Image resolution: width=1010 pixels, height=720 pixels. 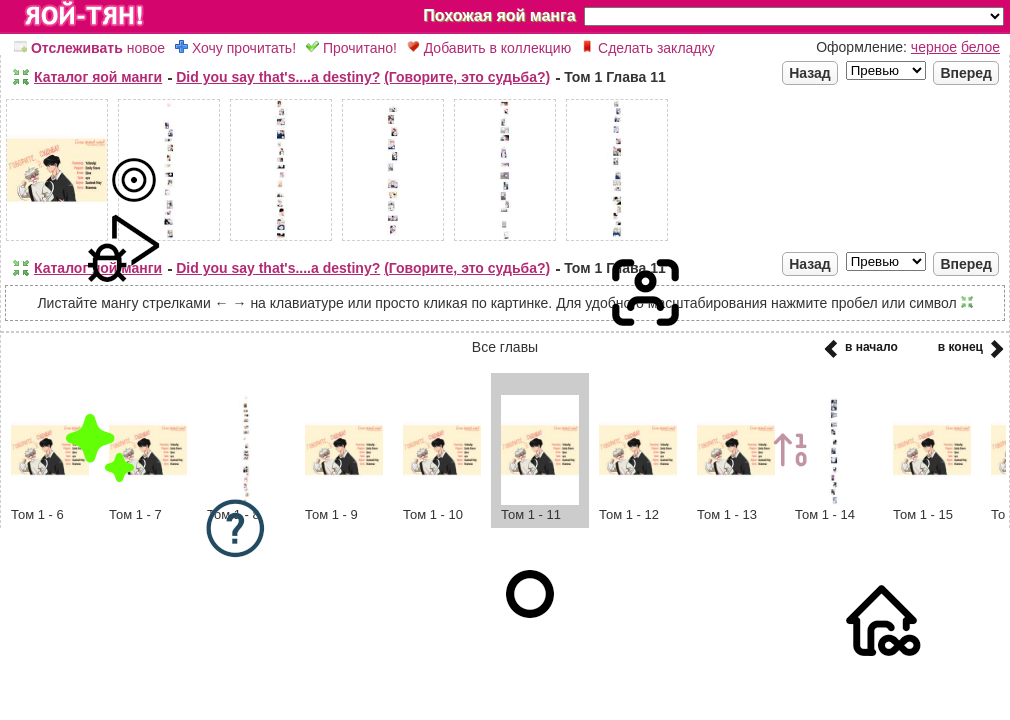 I want to click on access help or documentation, so click(x=237, y=530).